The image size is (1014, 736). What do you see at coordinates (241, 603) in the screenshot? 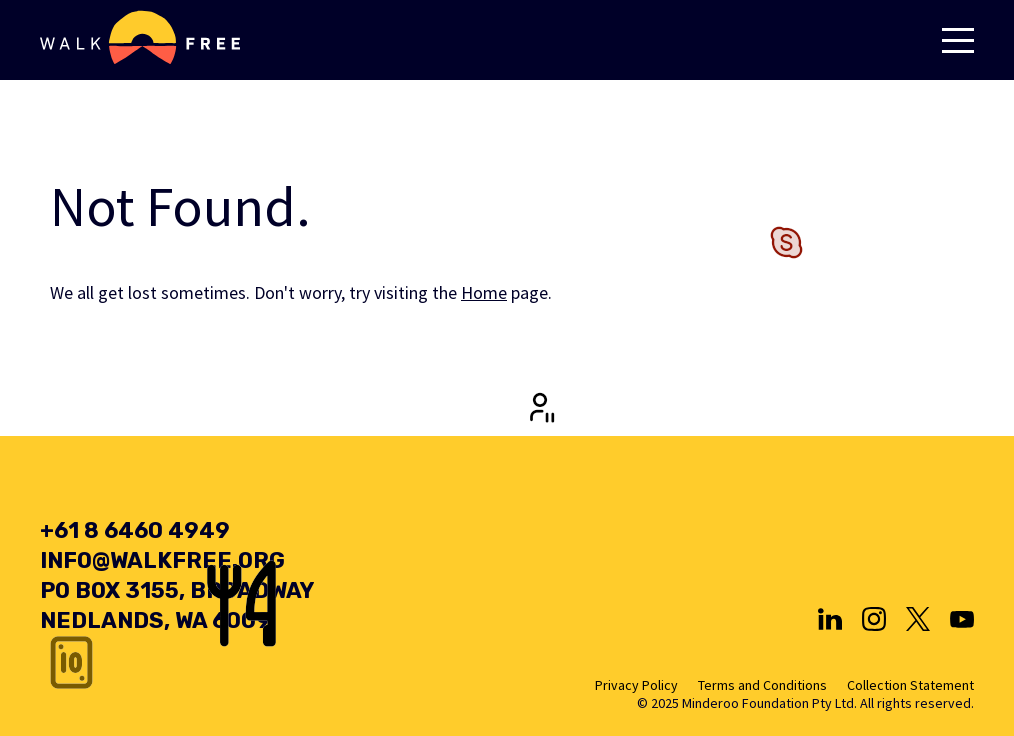
I see `access restaurant or dining options` at bounding box center [241, 603].